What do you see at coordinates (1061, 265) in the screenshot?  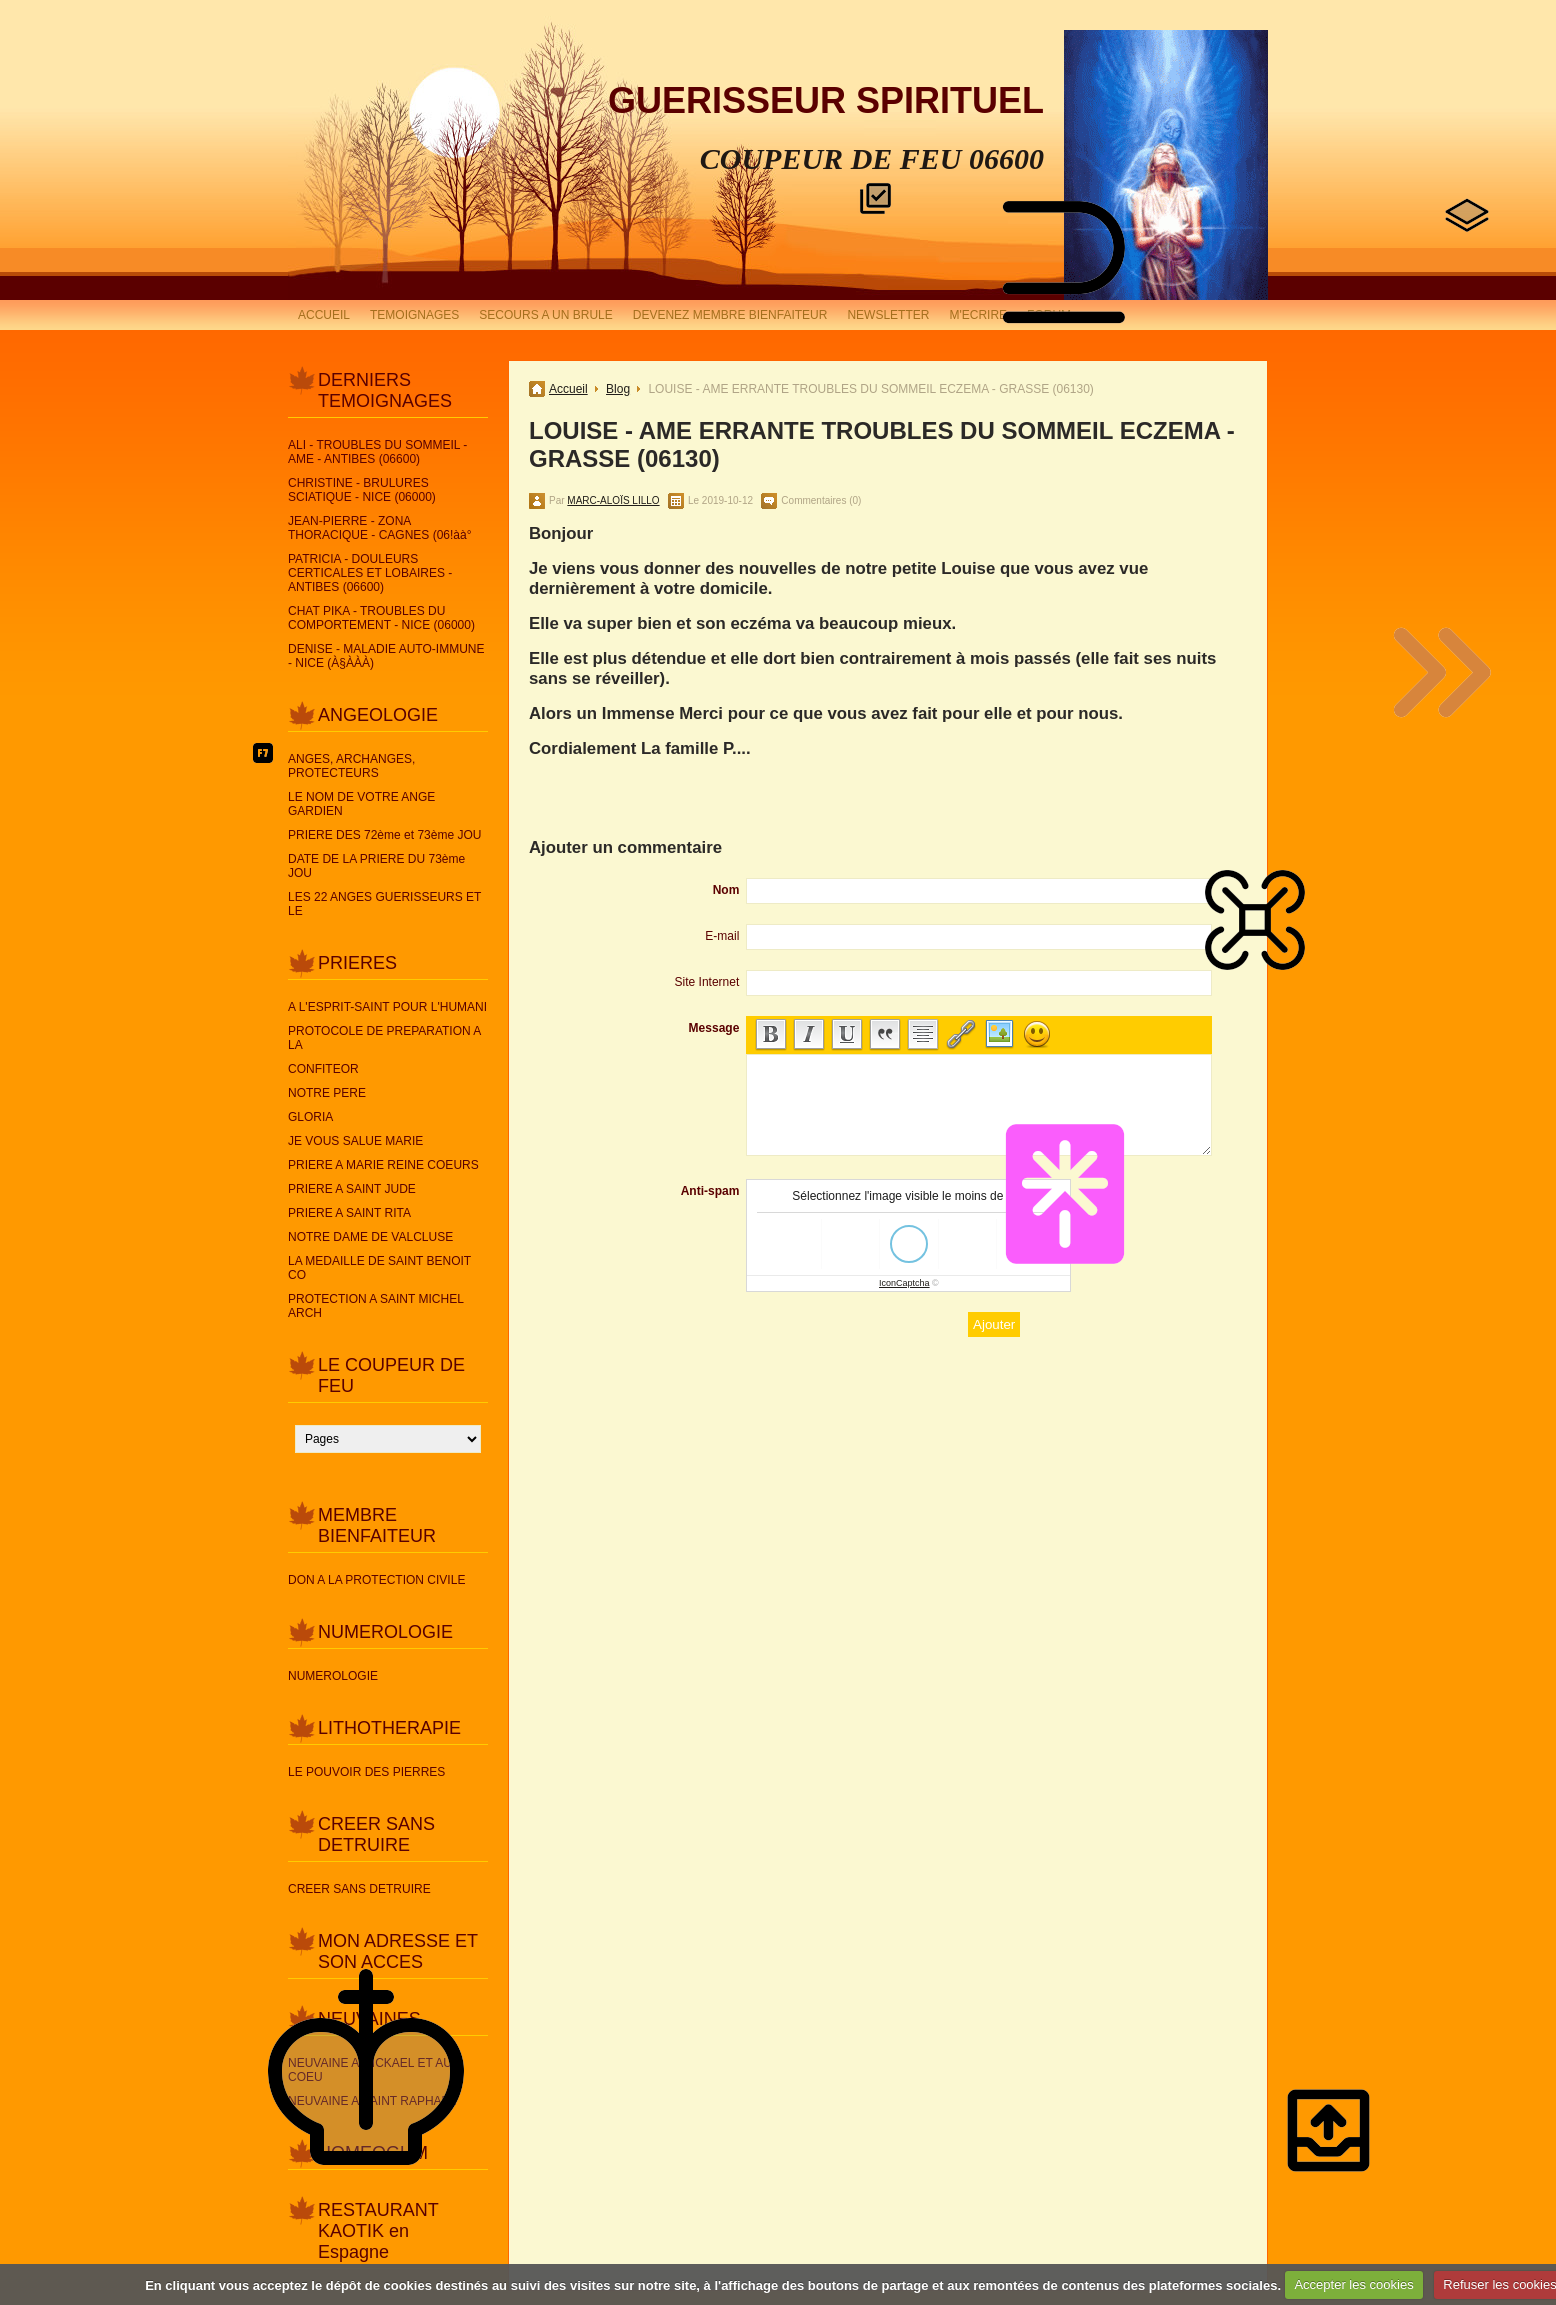 I see `indicates a superset relationship in mathematical notation` at bounding box center [1061, 265].